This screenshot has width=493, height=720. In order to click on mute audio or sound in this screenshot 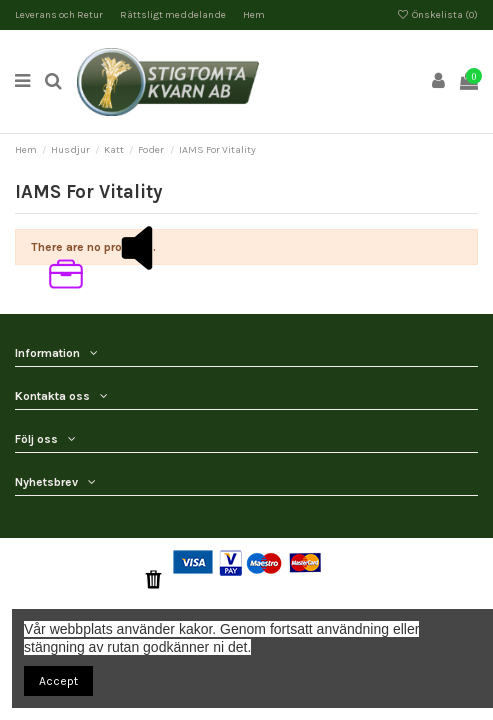, I will do `click(137, 248)`.